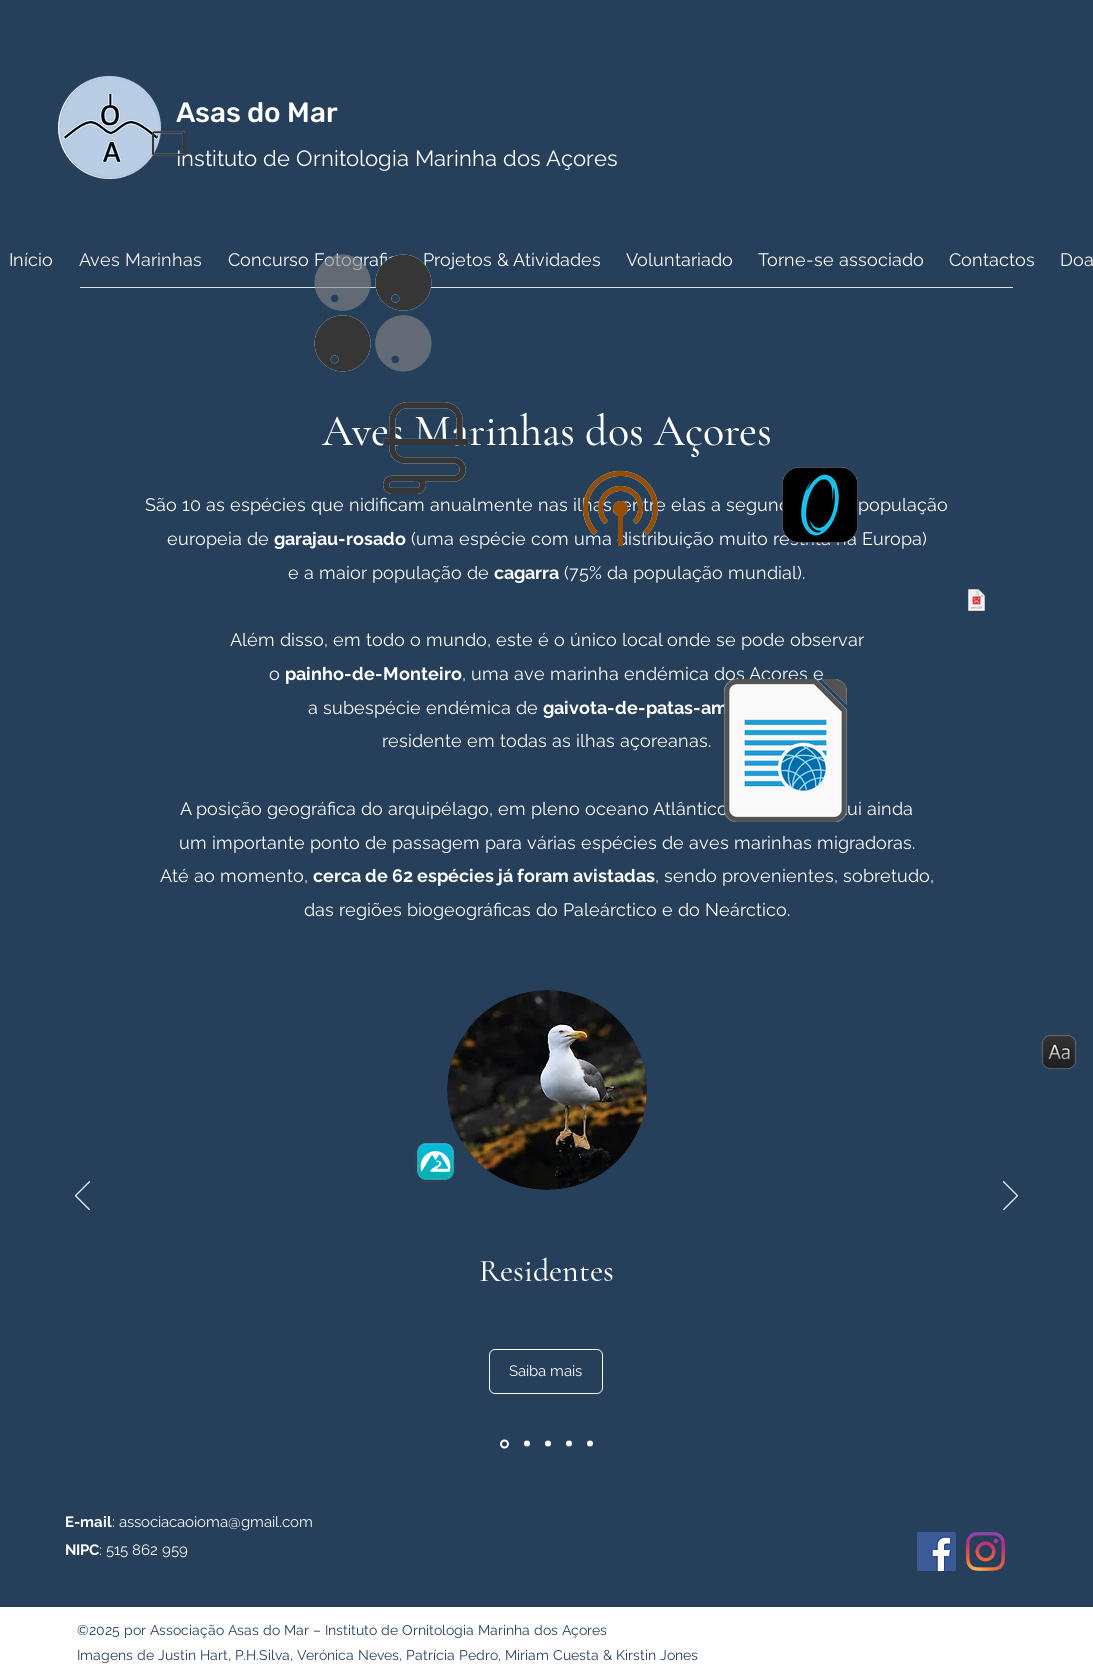  I want to click on open the portal app, so click(820, 505).